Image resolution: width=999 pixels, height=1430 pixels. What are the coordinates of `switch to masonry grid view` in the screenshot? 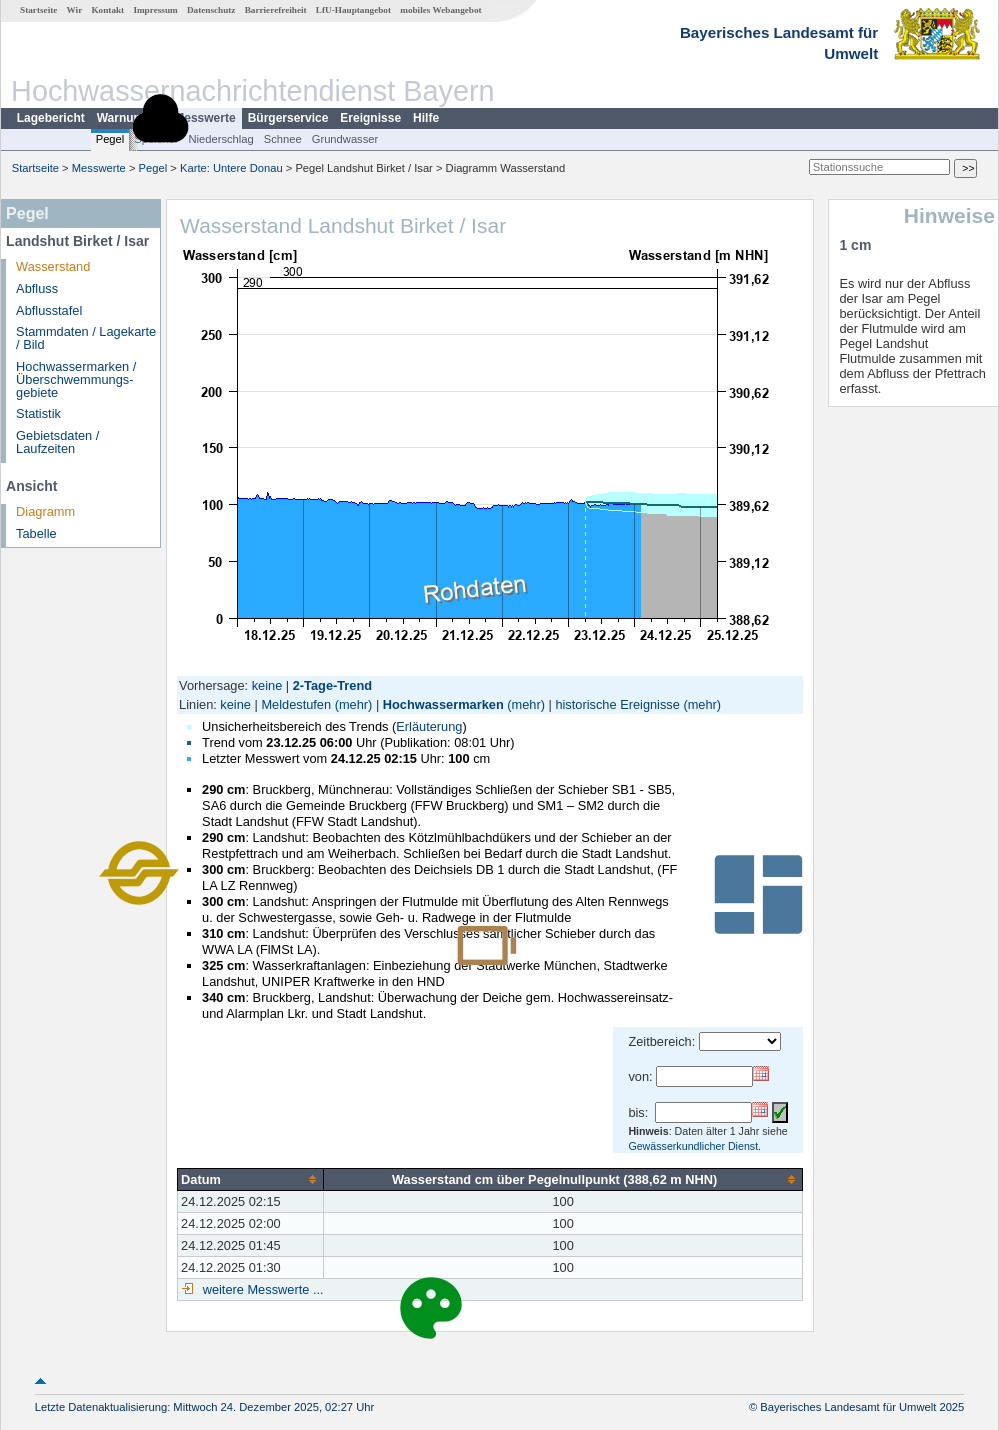 It's located at (758, 894).